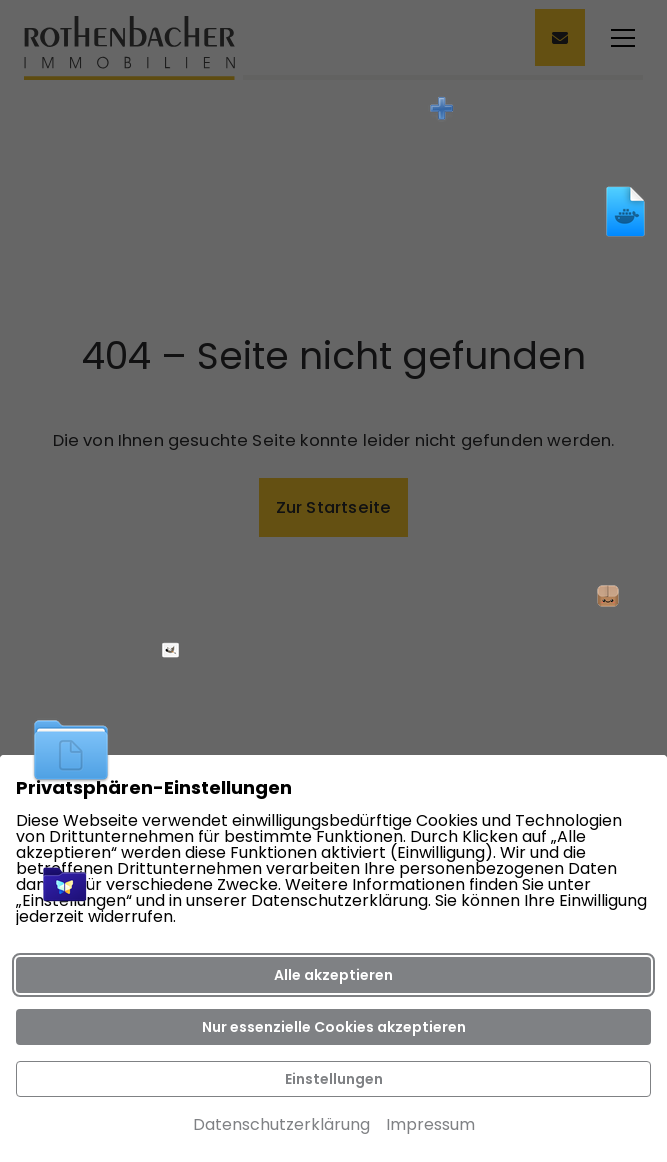  Describe the element at coordinates (441, 109) in the screenshot. I see `add a new item to a list` at that location.